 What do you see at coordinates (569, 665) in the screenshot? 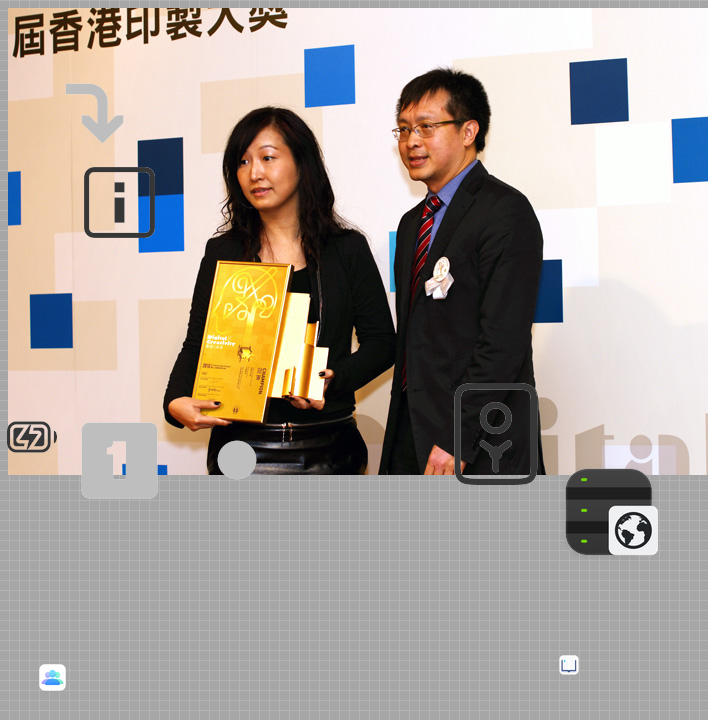
I see `open notes-up markdown note-taking app` at bounding box center [569, 665].